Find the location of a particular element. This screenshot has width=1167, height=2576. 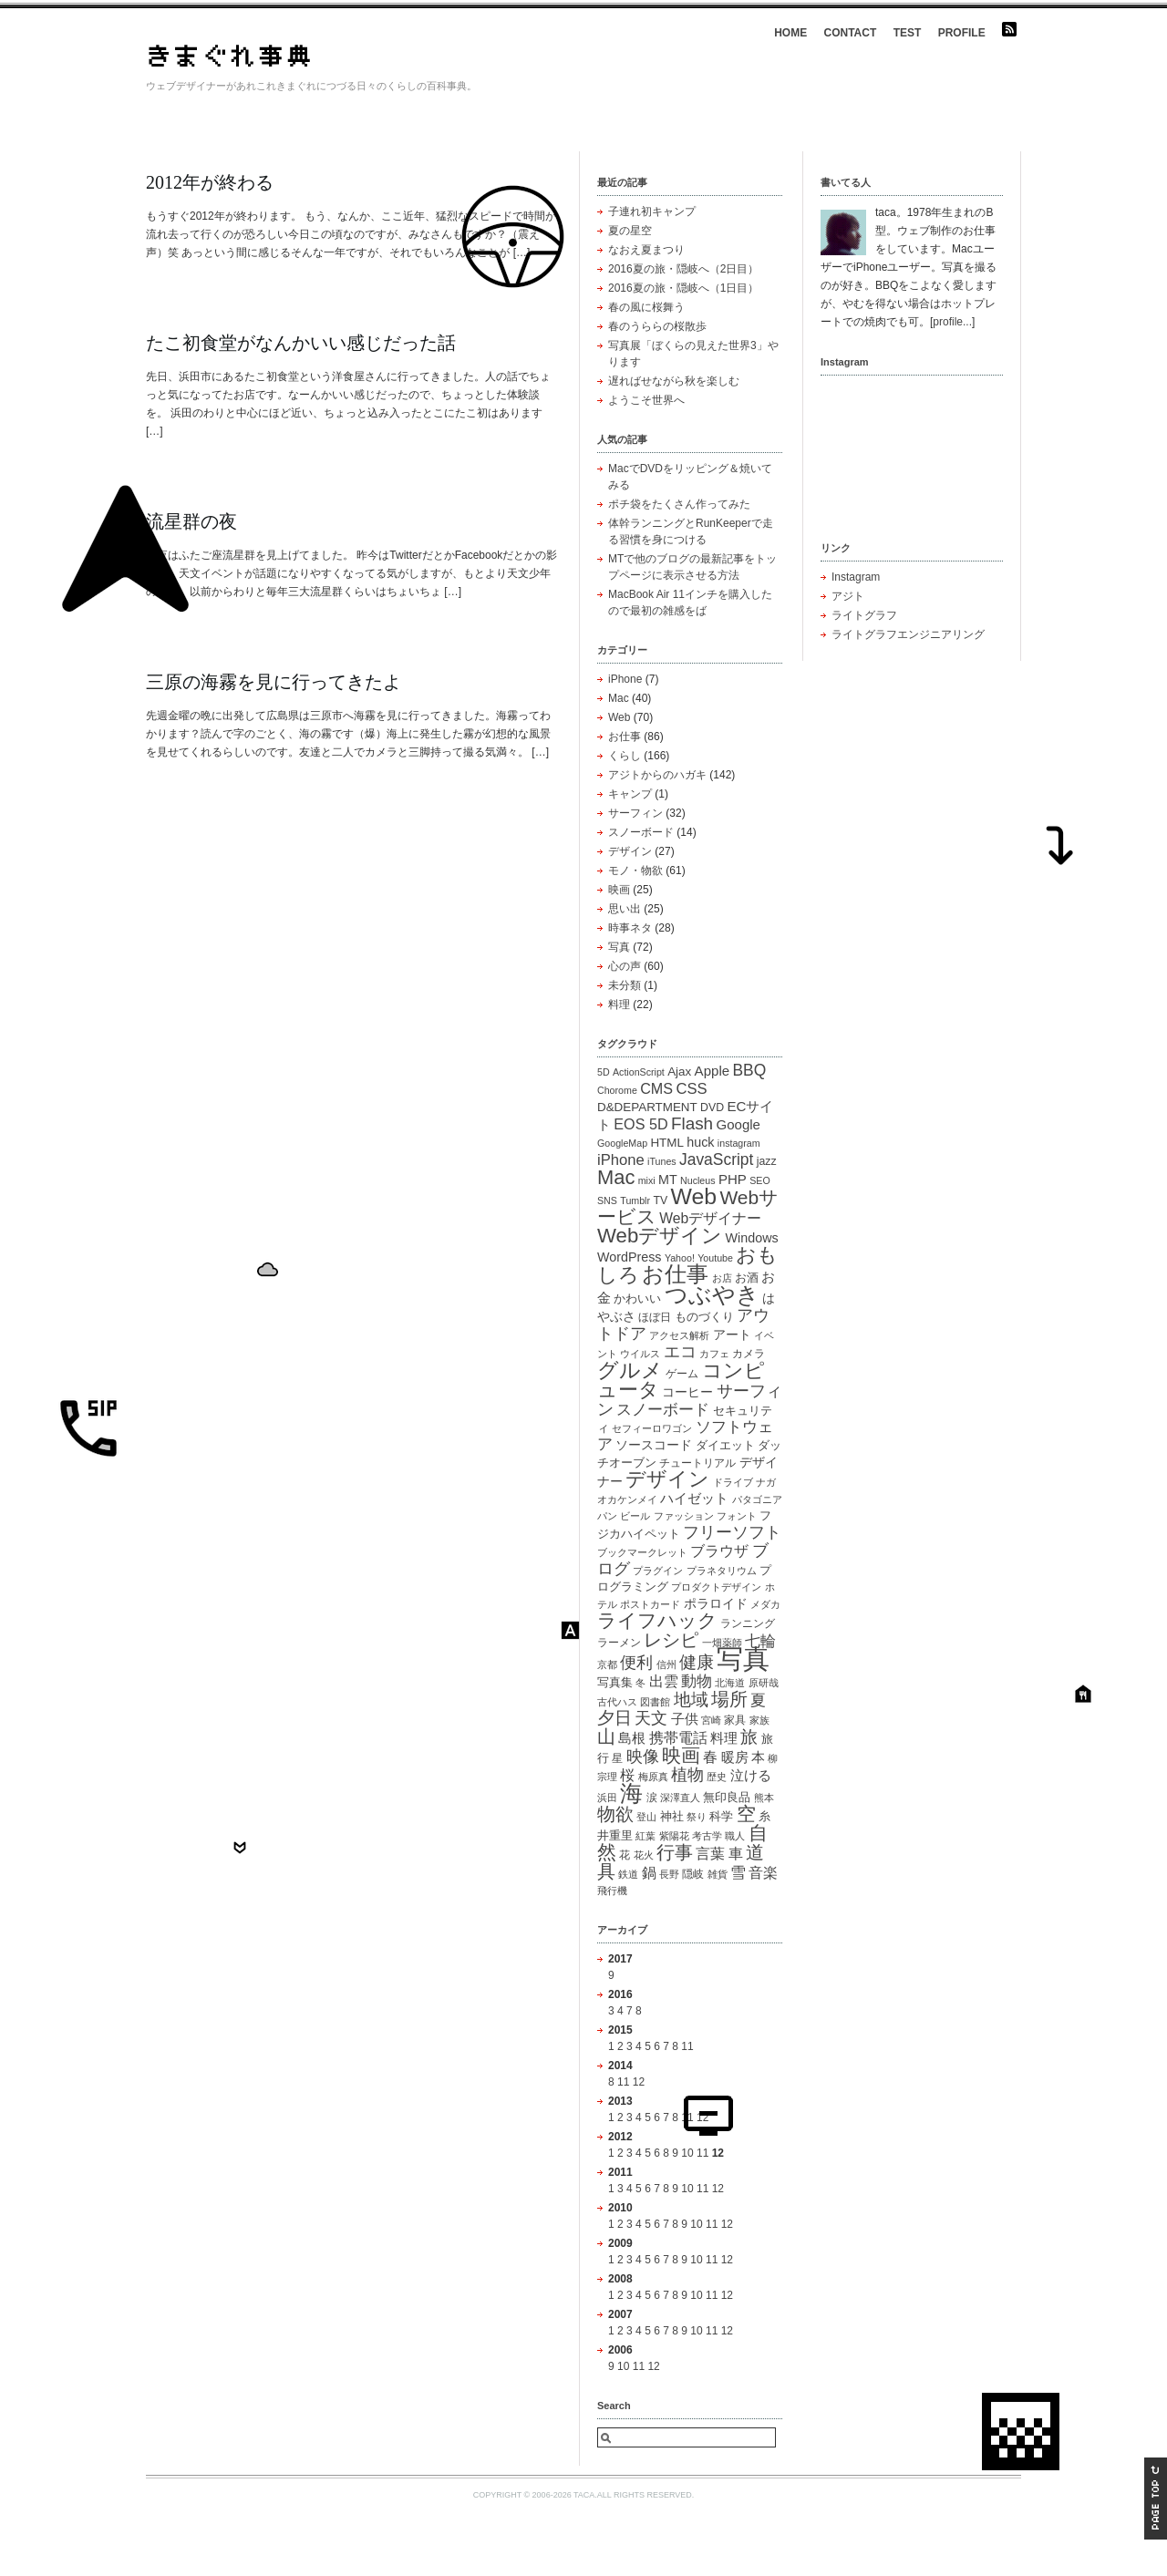

make a SIP (internet-based) phone call is located at coordinates (88, 1428).